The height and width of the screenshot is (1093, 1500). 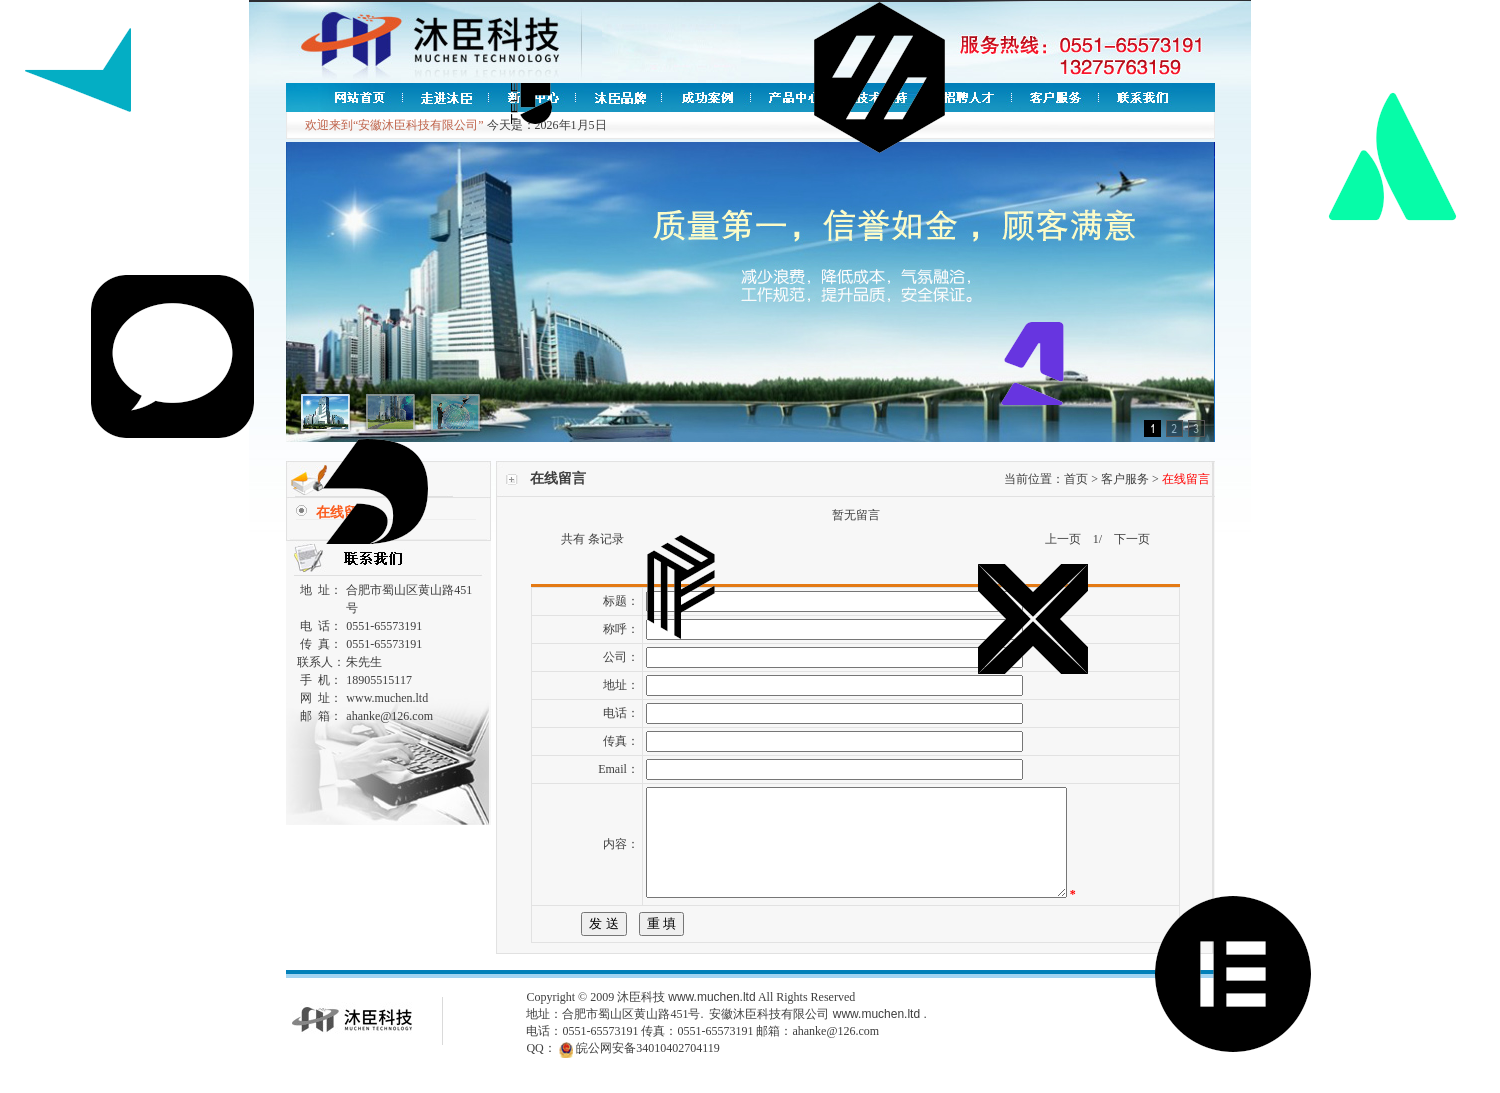 What do you see at coordinates (1392, 156) in the screenshot?
I see `atlassian company logo` at bounding box center [1392, 156].